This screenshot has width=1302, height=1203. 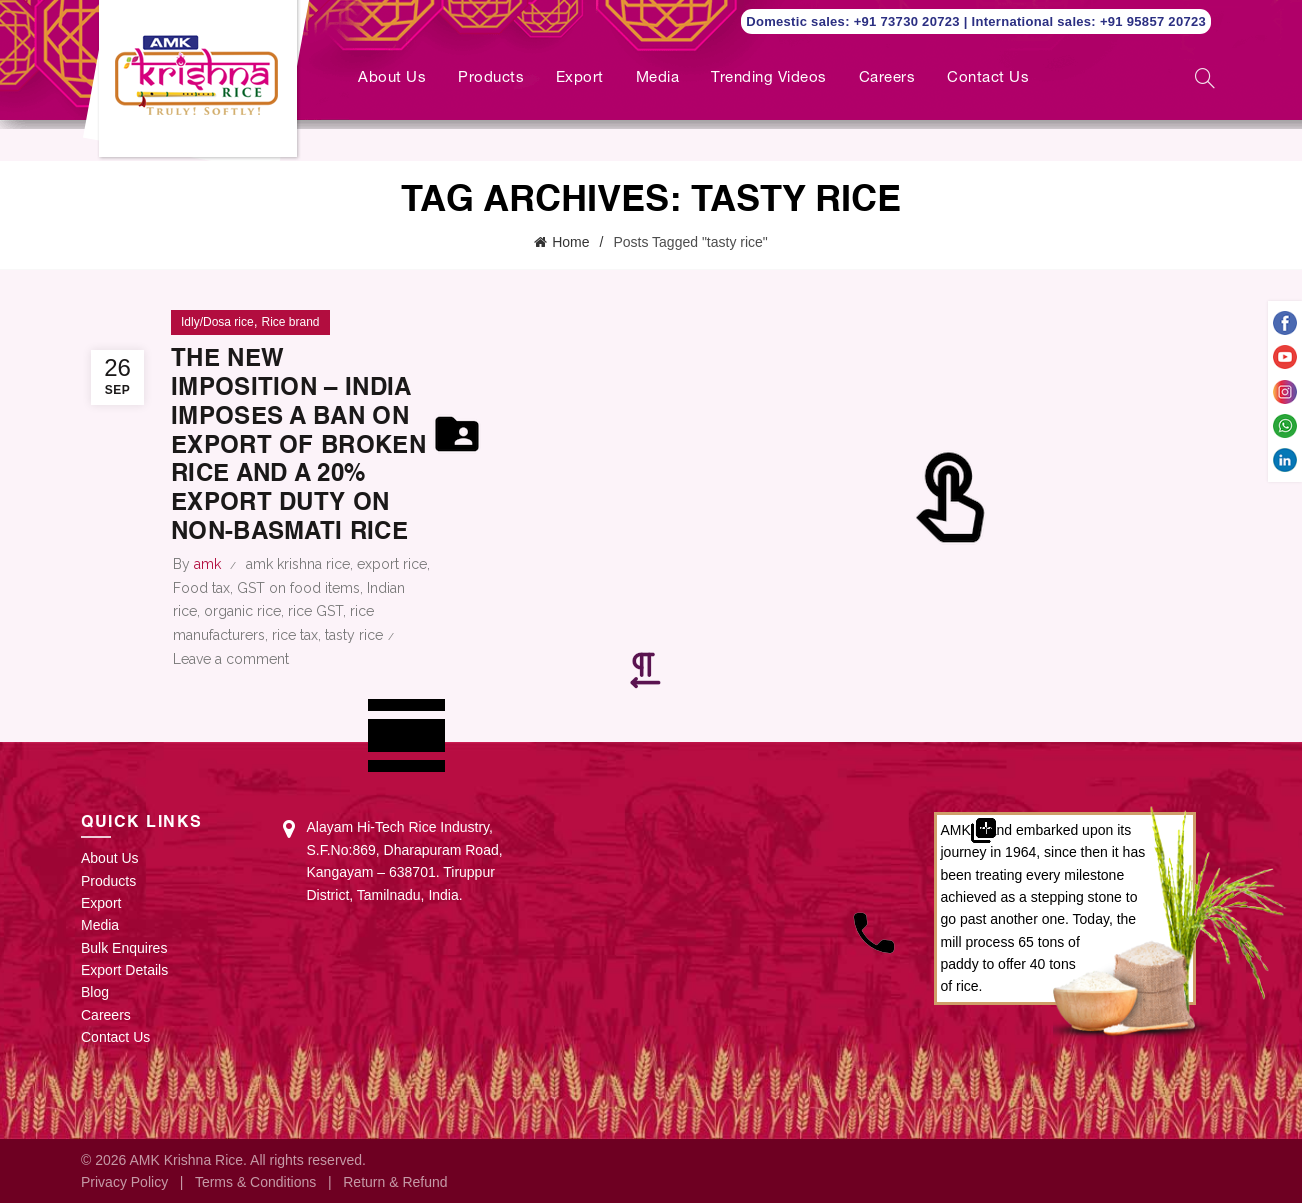 What do you see at coordinates (457, 434) in the screenshot?
I see `open a shared folder` at bounding box center [457, 434].